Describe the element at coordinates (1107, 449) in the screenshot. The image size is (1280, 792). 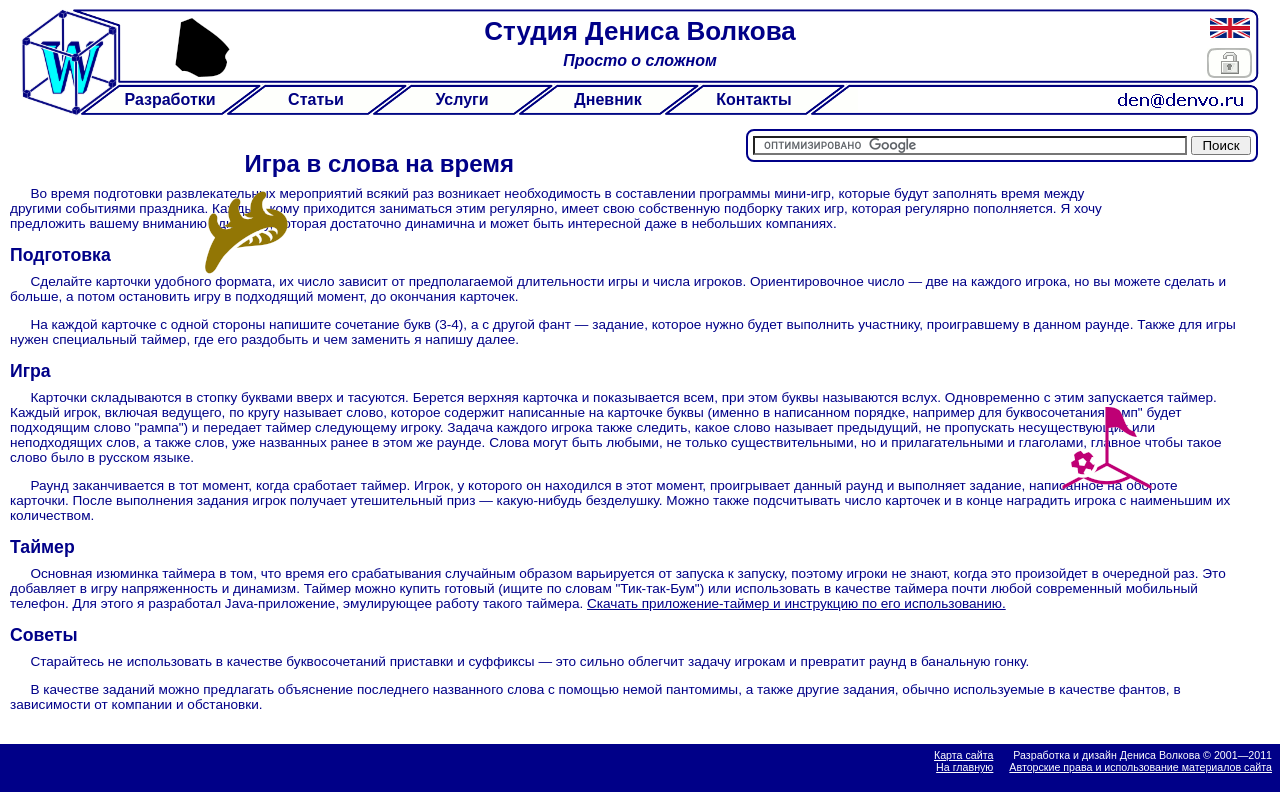
I see `indicates a corner kick in a soccer/football game` at that location.